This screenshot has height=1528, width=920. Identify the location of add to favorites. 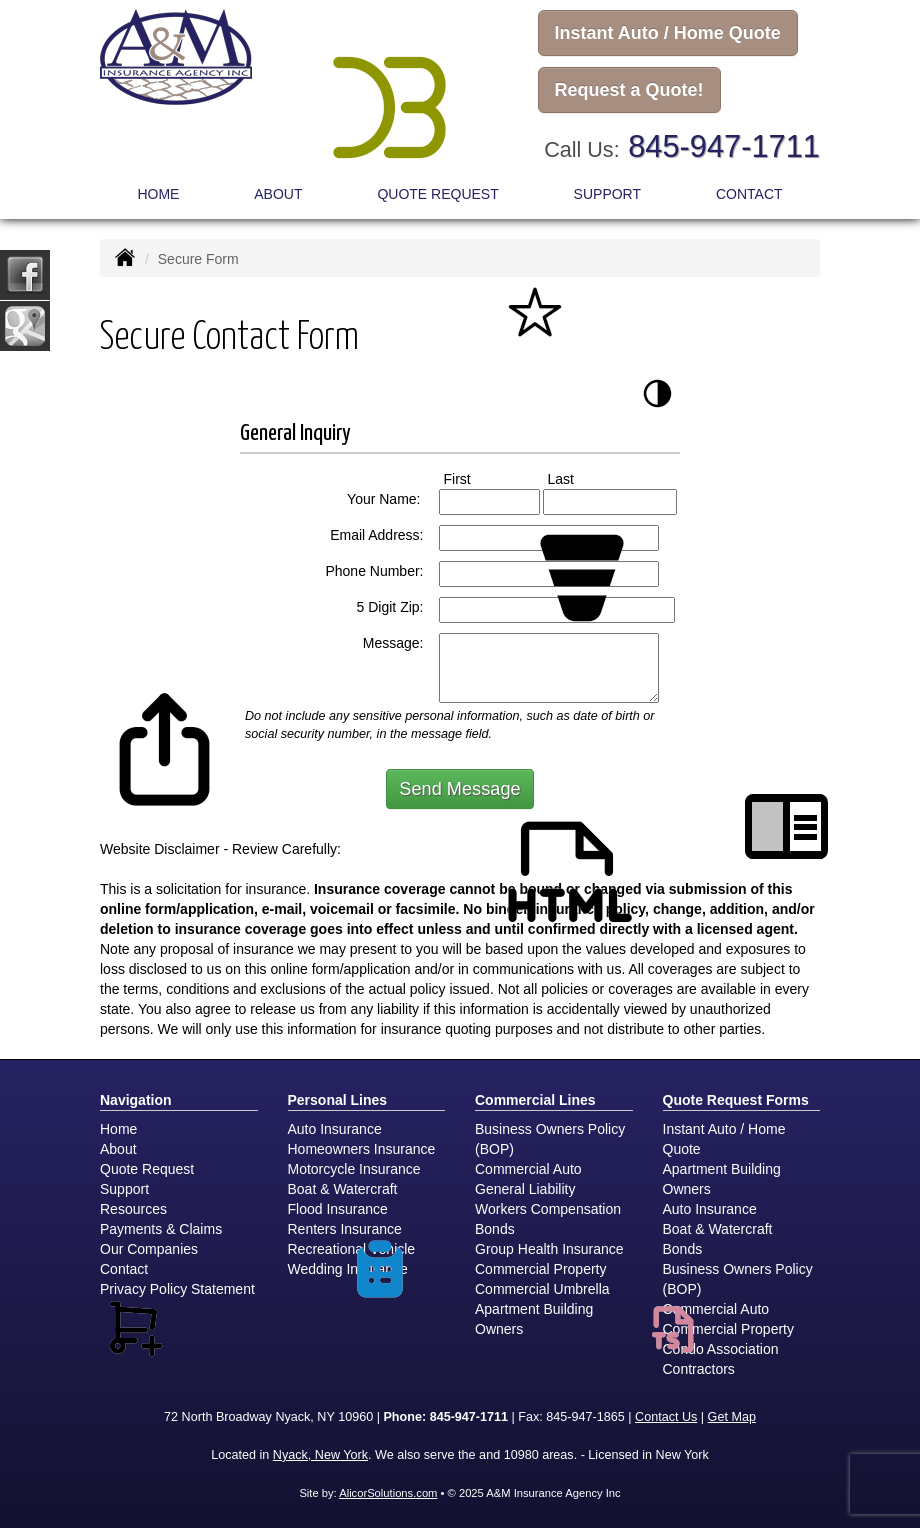
(535, 312).